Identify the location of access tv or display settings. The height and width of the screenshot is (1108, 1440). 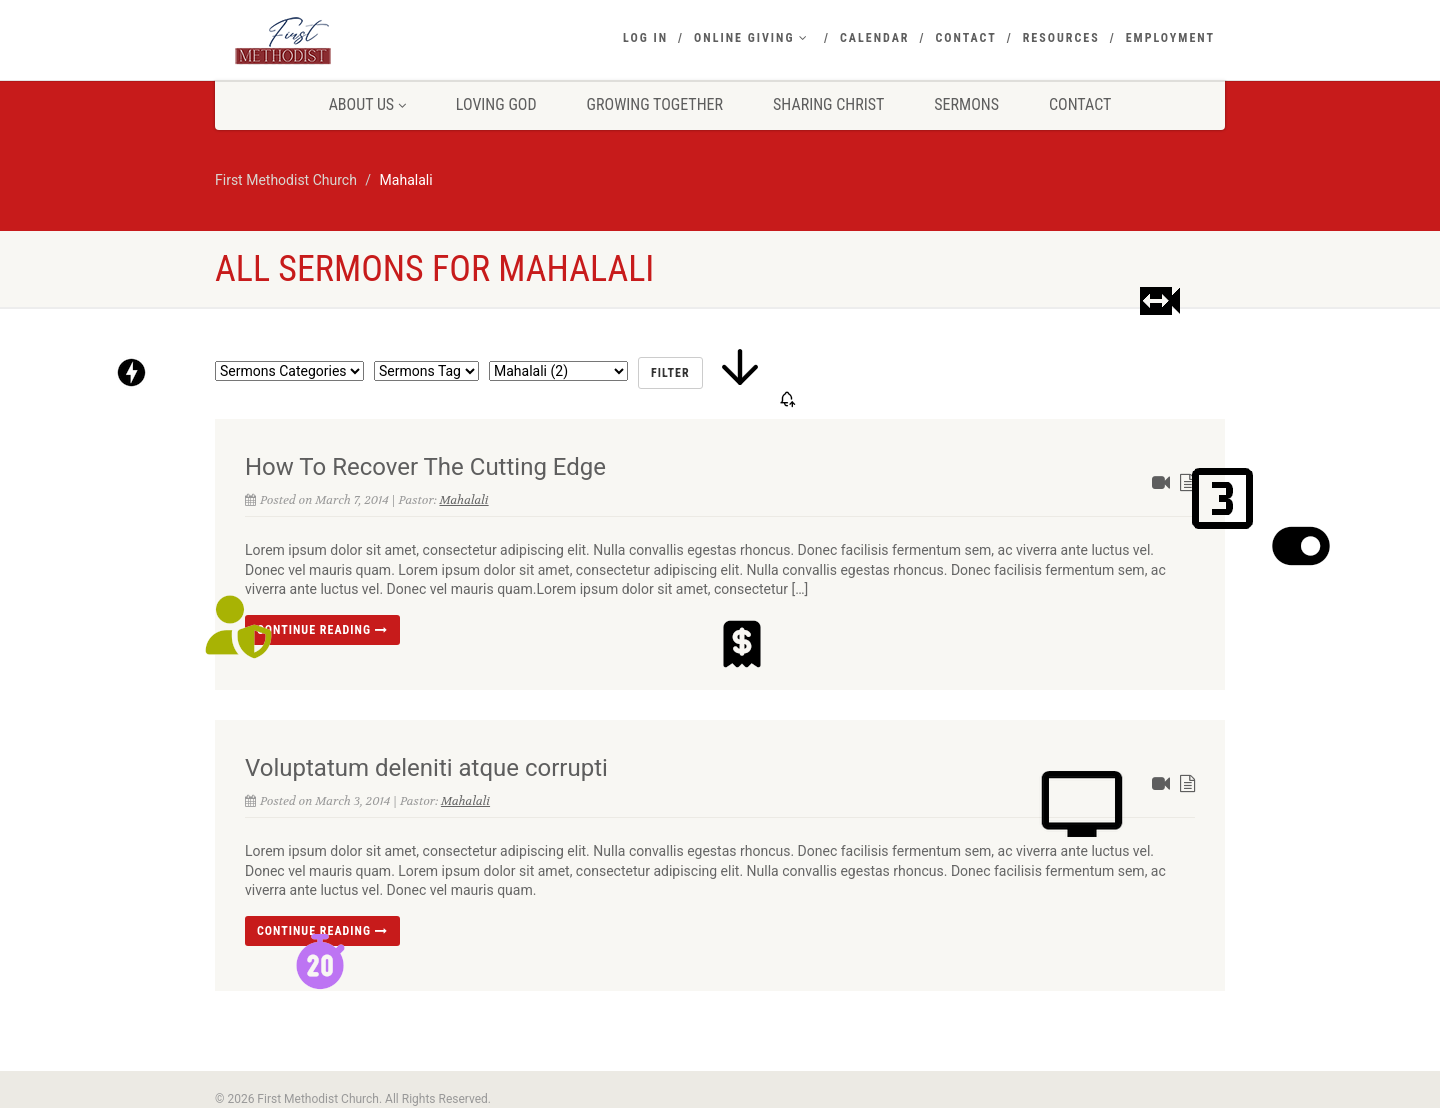
(1082, 804).